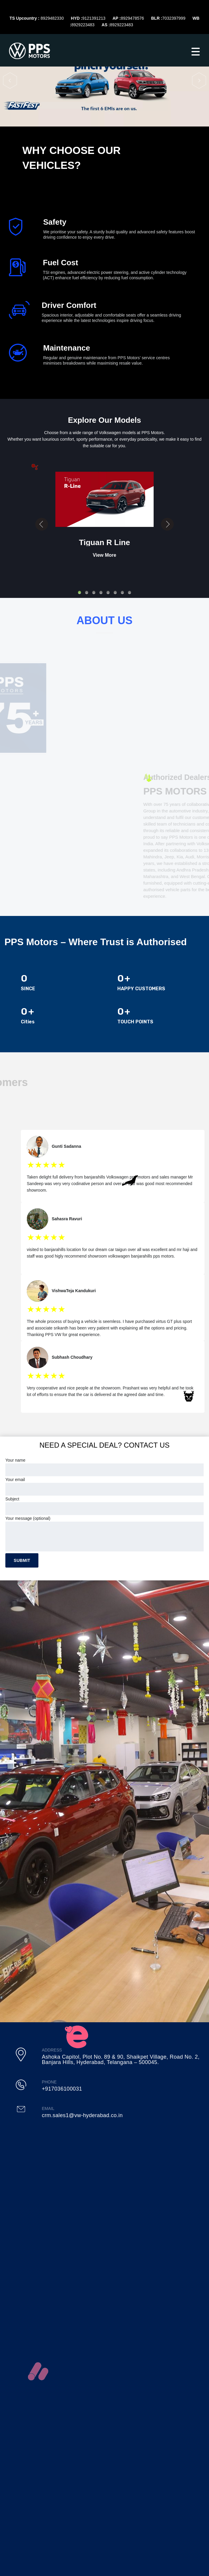 This screenshot has width=209, height=2576. I want to click on google adsense logo, so click(38, 2371).